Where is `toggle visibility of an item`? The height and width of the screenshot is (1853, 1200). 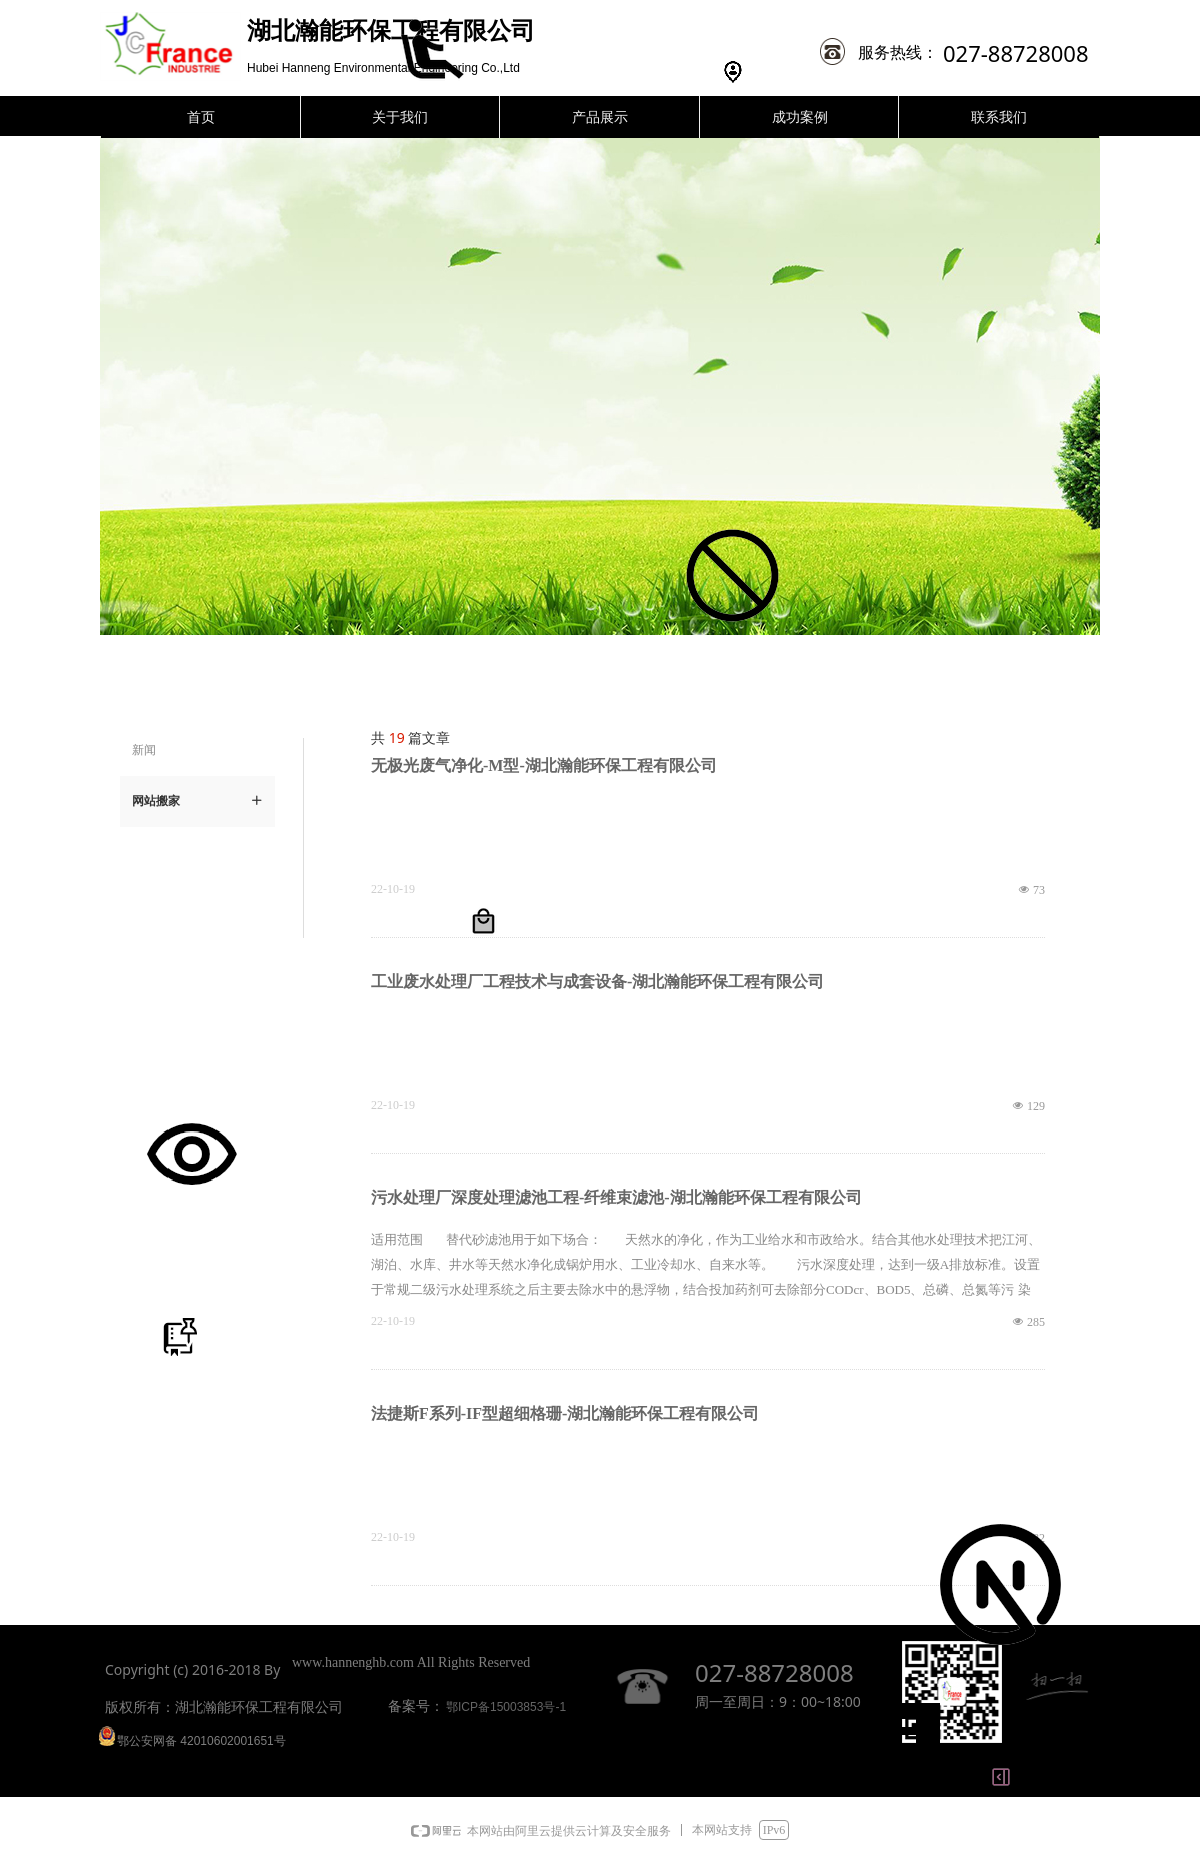
toggle visibility of an item is located at coordinates (192, 1156).